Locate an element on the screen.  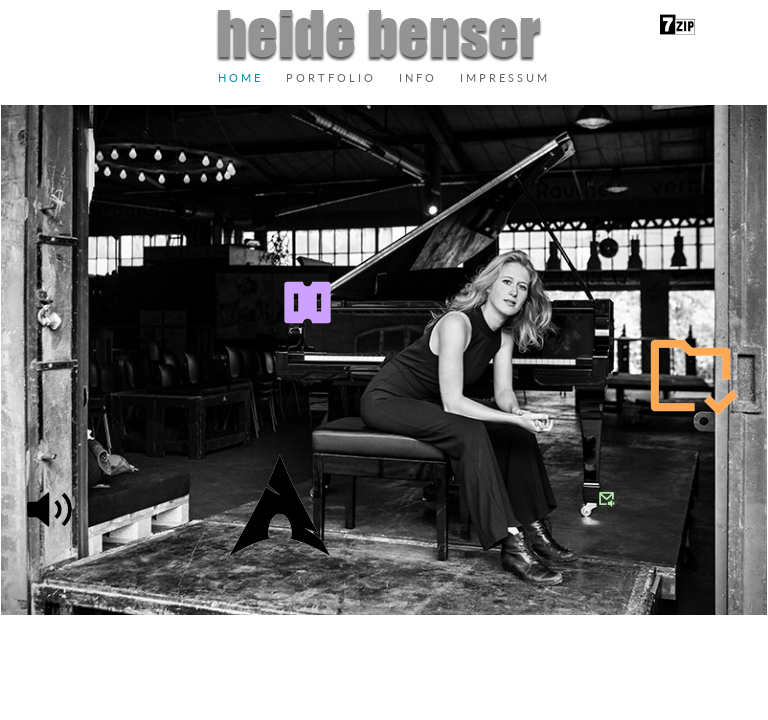
manage email notification sounds is located at coordinates (606, 498).